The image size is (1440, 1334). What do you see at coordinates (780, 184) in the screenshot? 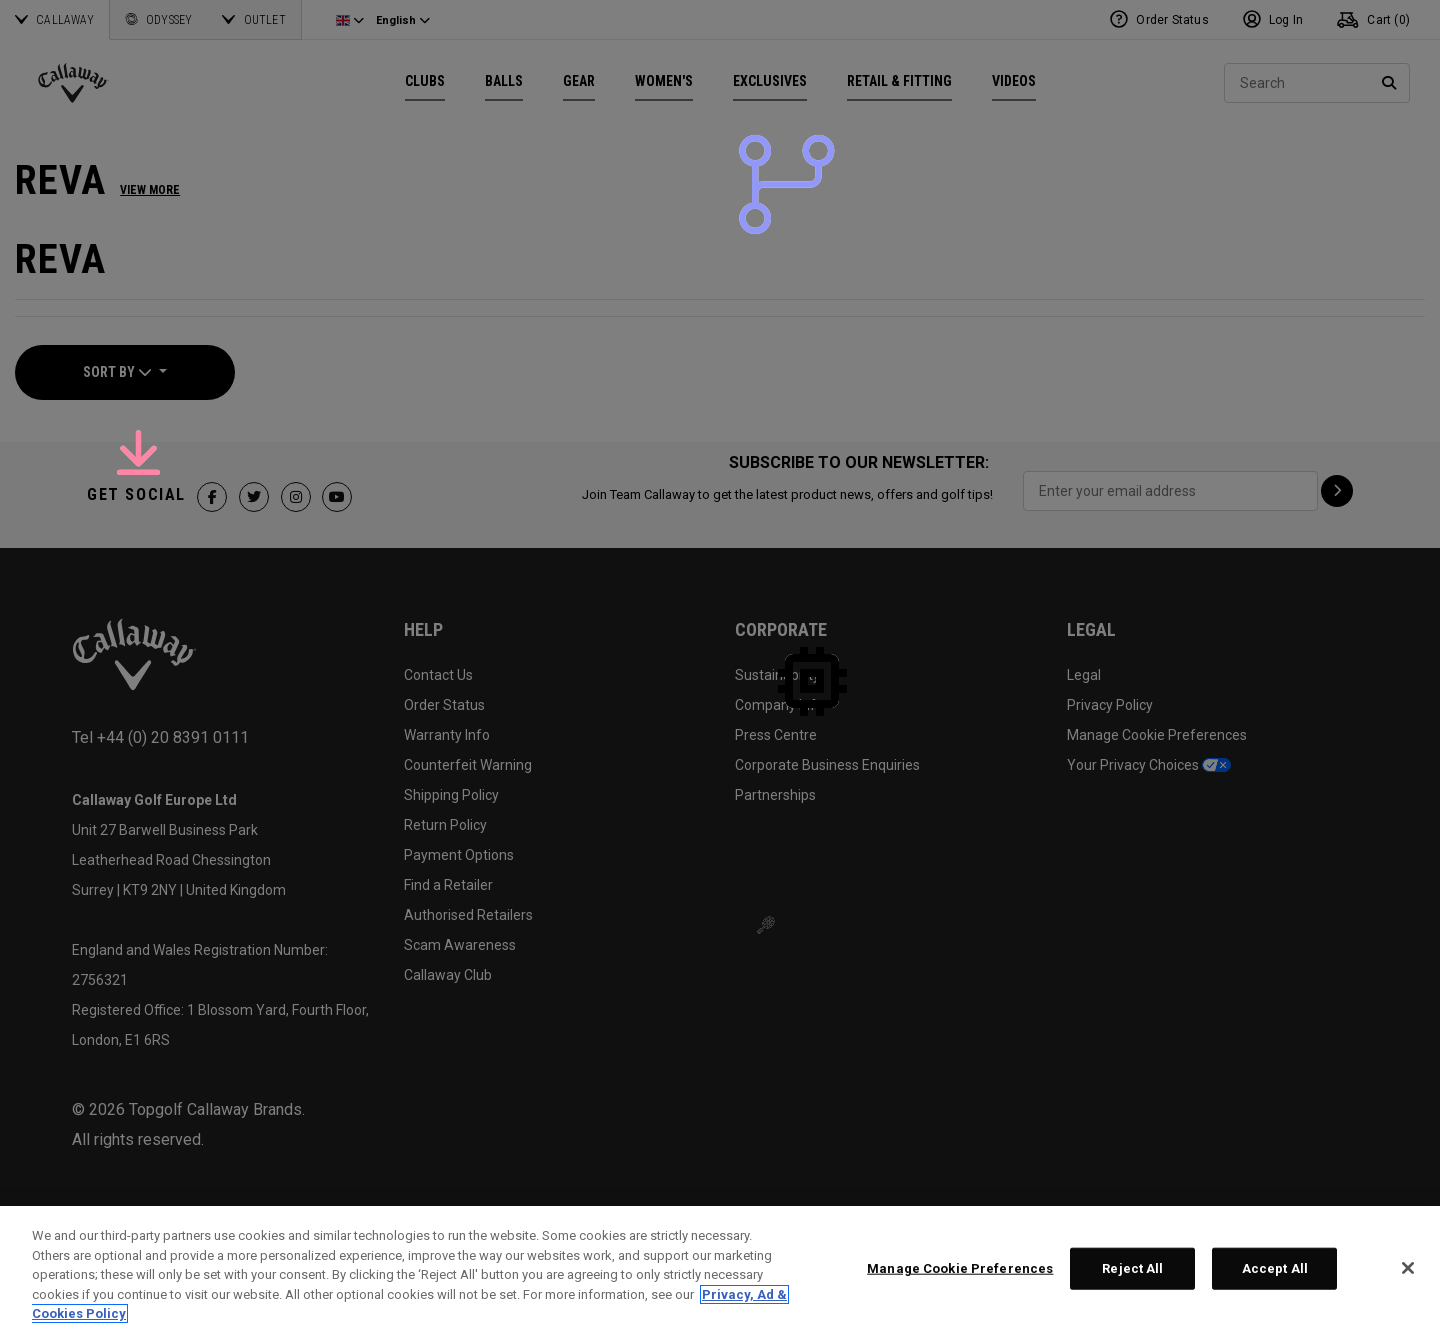
I see `view repository branches` at bounding box center [780, 184].